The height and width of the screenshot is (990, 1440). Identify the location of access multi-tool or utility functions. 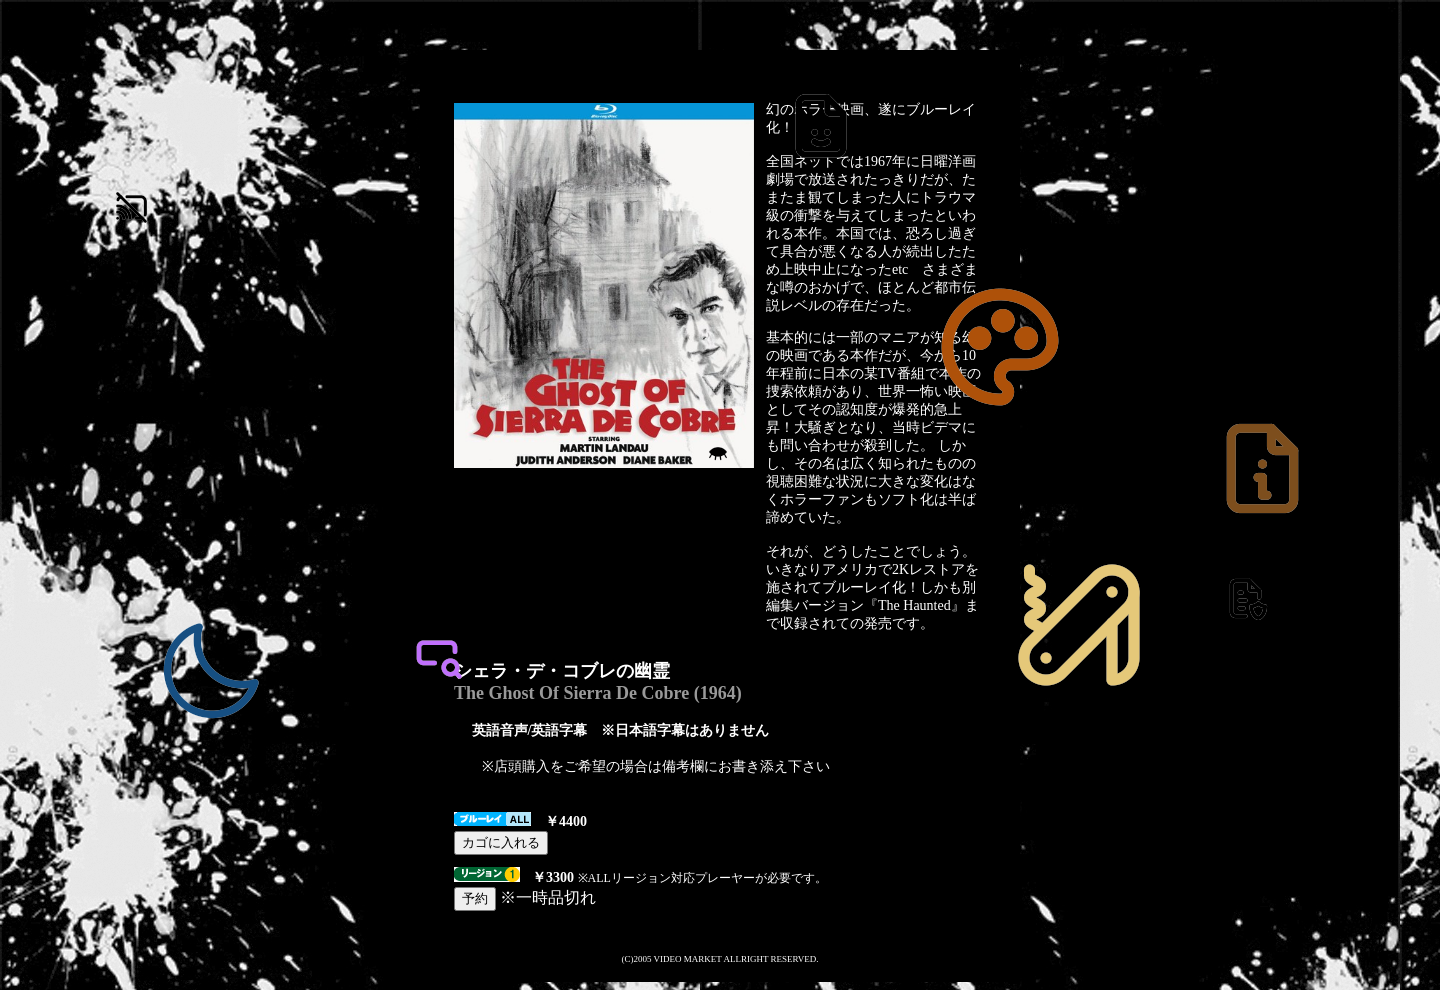
(1079, 625).